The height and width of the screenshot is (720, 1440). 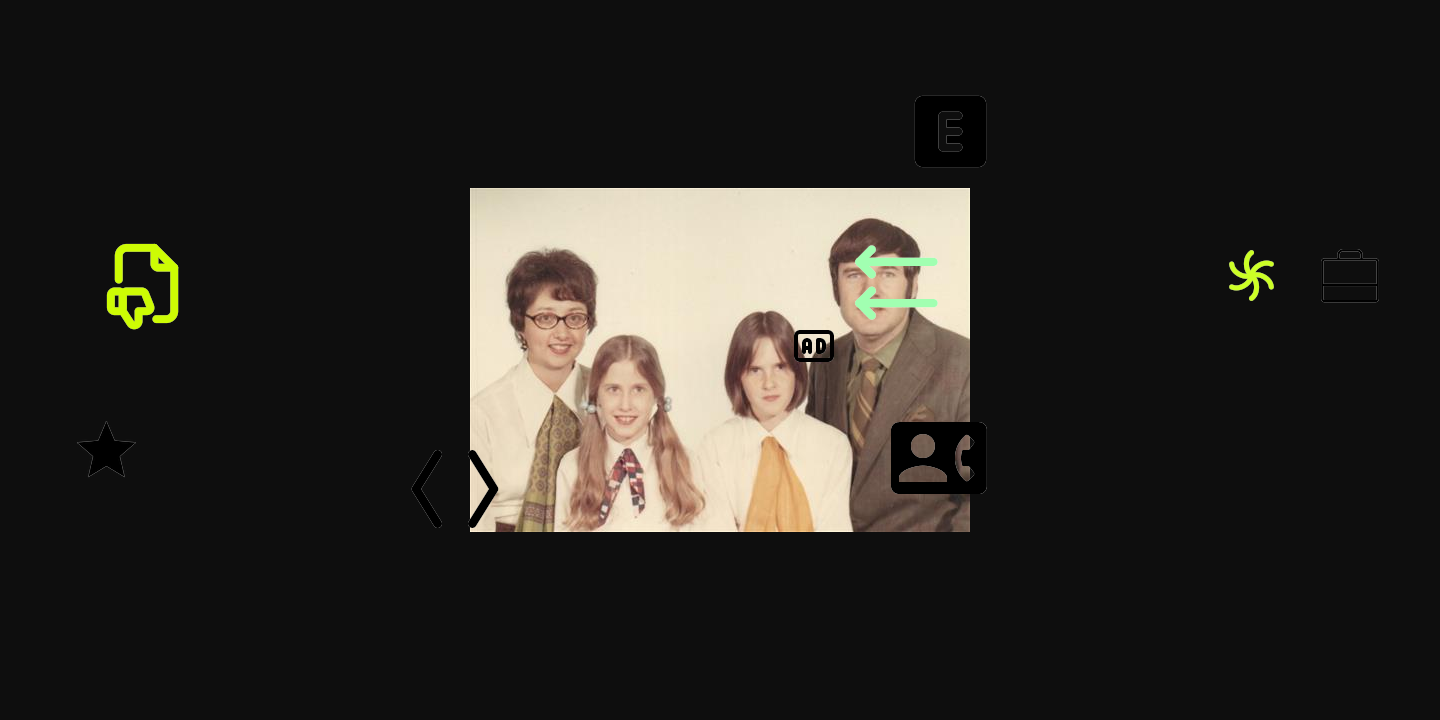 What do you see at coordinates (1251, 275) in the screenshot?
I see `access space or astronomy-themed content` at bounding box center [1251, 275].